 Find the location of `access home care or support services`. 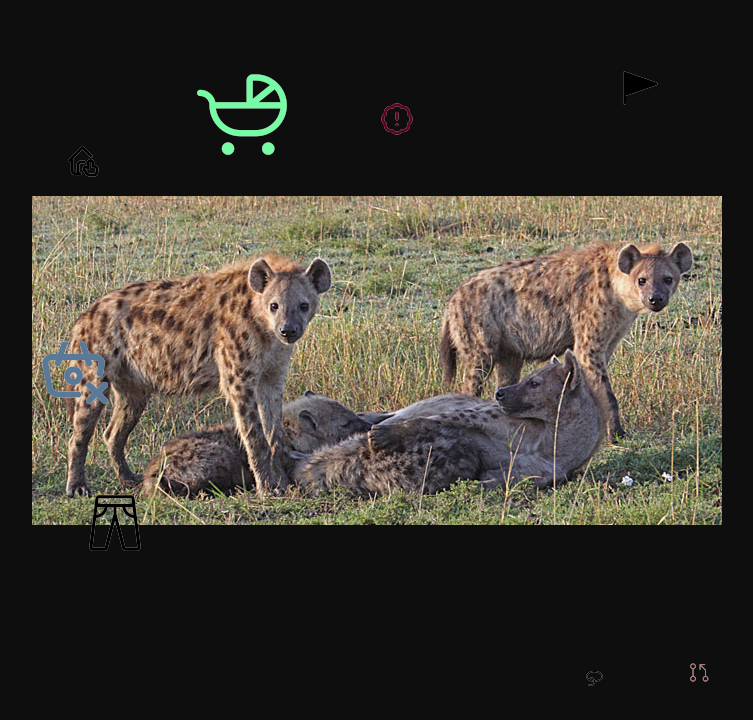

access home care or support services is located at coordinates (82, 160).